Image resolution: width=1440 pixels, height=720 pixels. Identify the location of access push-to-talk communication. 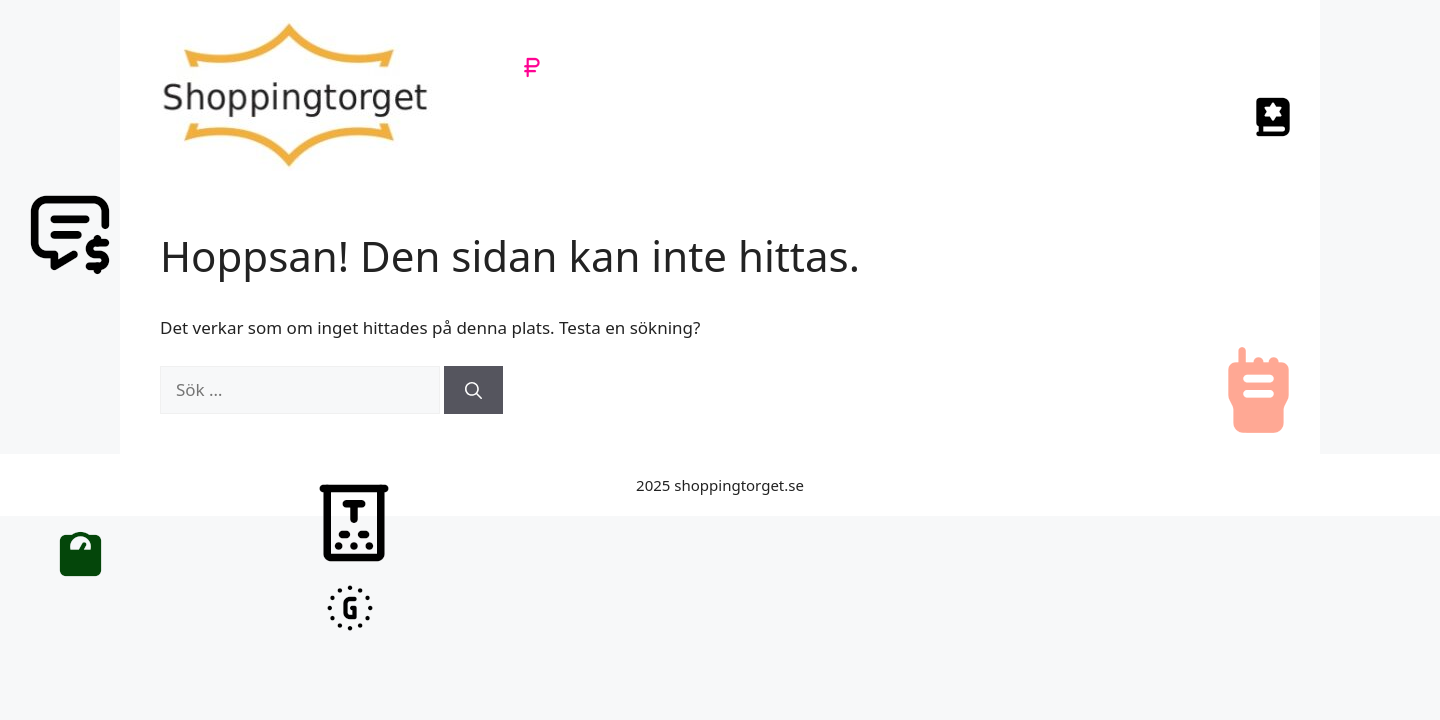
(1258, 392).